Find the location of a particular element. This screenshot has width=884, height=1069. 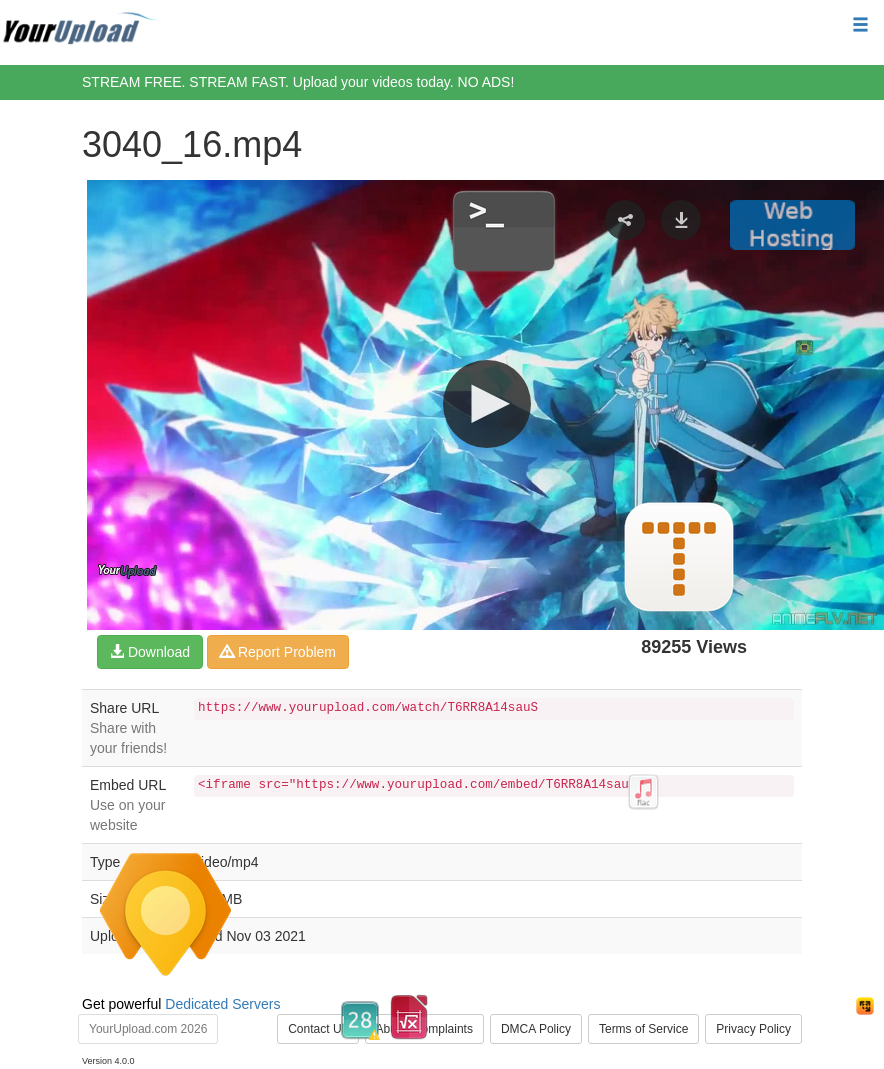

a flac audio file is located at coordinates (643, 791).